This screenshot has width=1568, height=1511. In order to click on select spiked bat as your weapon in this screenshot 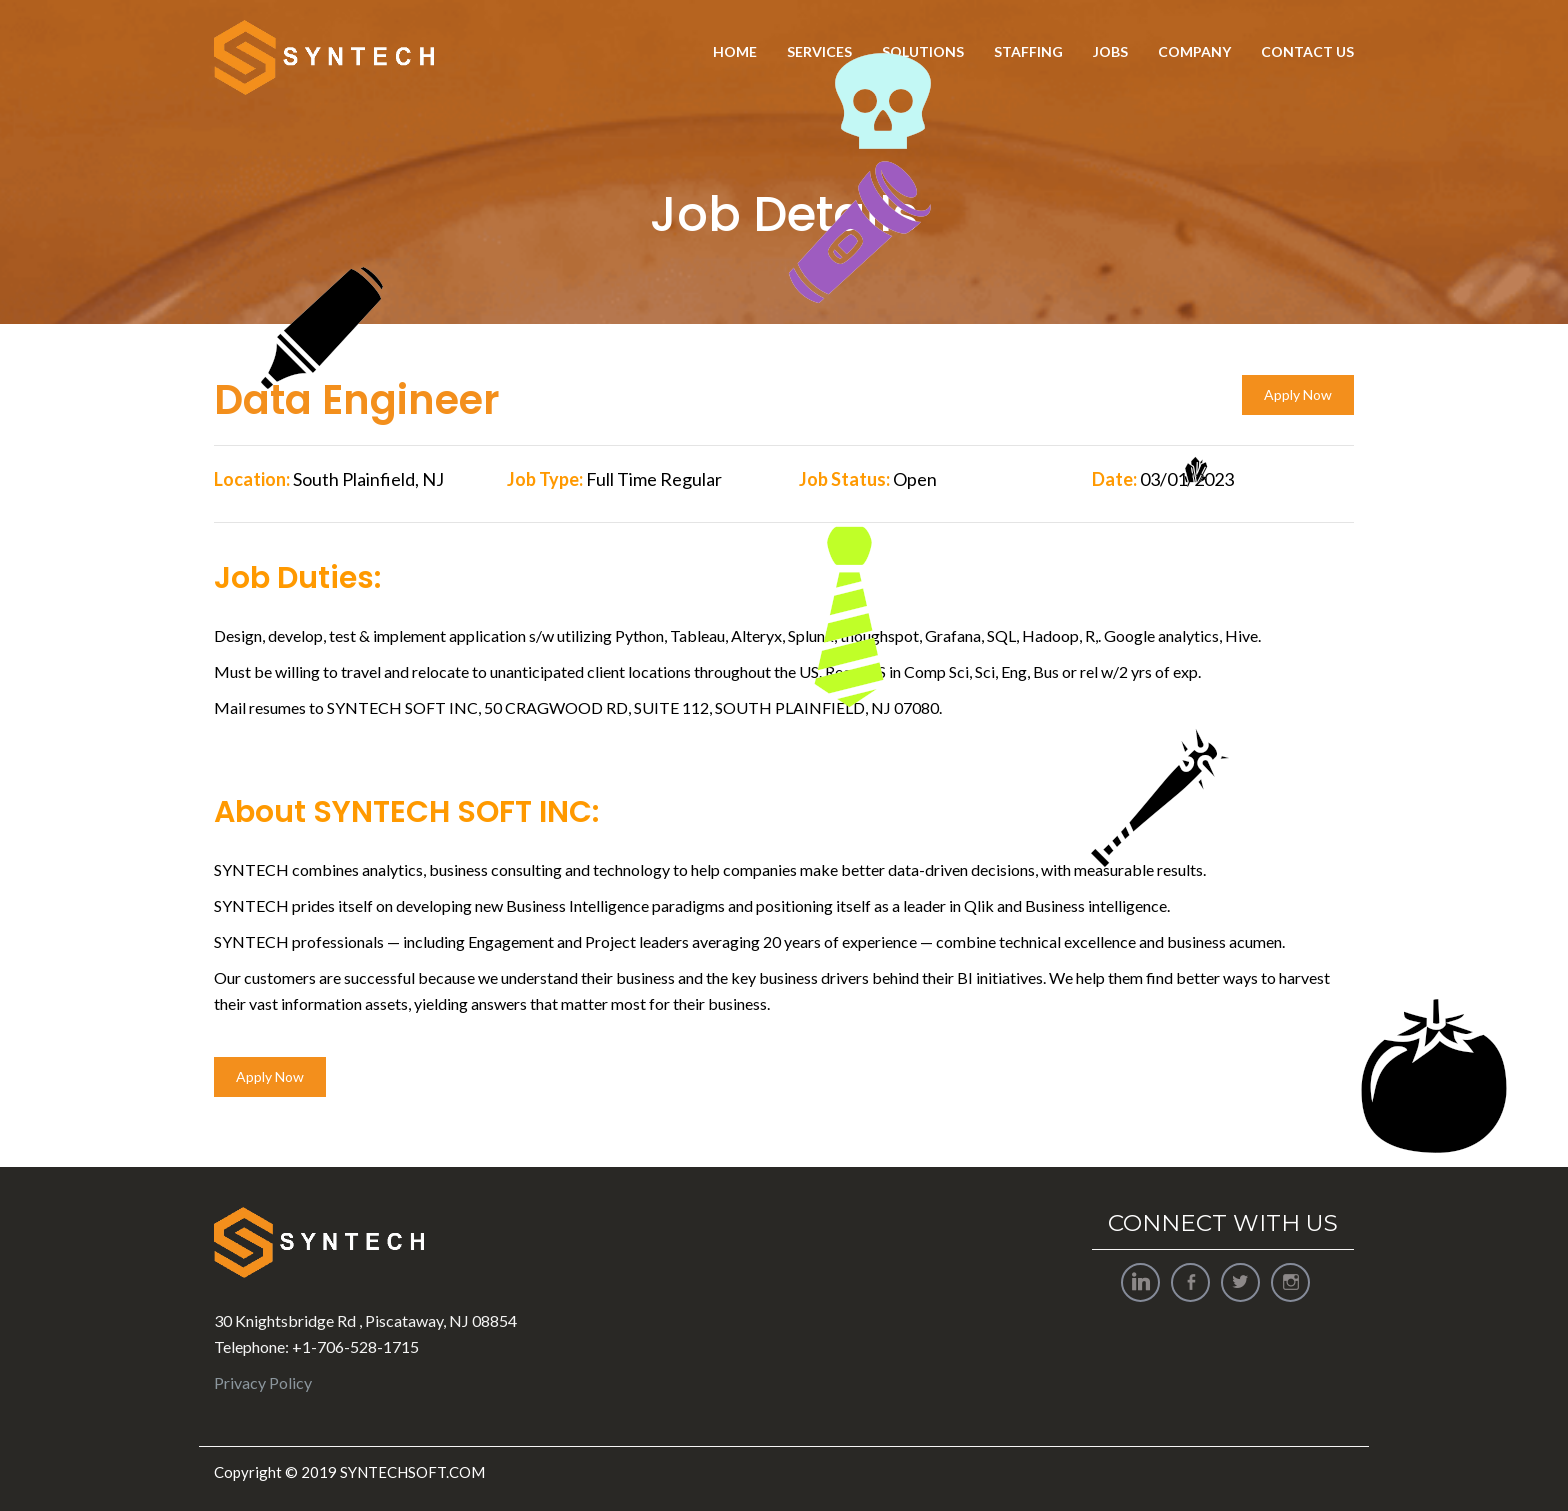, I will do `click(1160, 798)`.